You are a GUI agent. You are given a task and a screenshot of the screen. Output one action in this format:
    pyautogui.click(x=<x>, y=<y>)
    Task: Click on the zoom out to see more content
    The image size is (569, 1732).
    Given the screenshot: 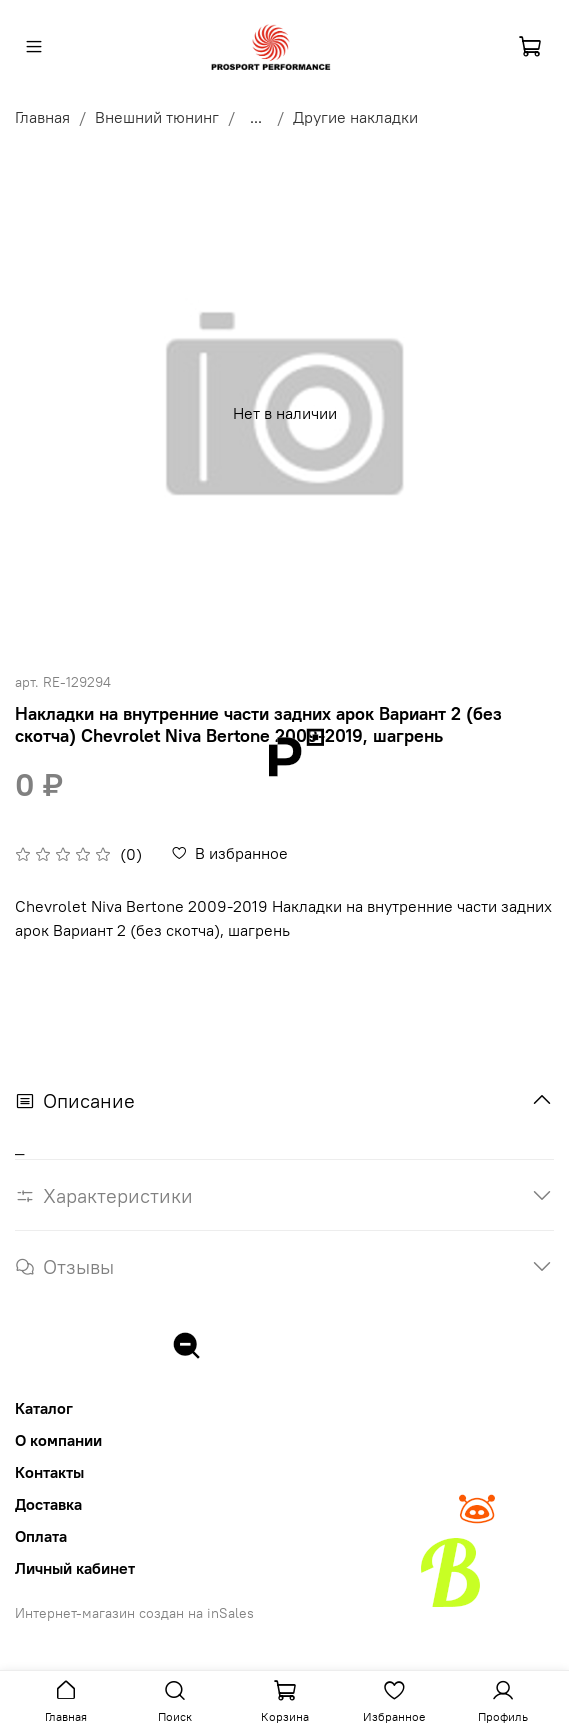 What is the action you would take?
    pyautogui.click(x=186, y=1345)
    